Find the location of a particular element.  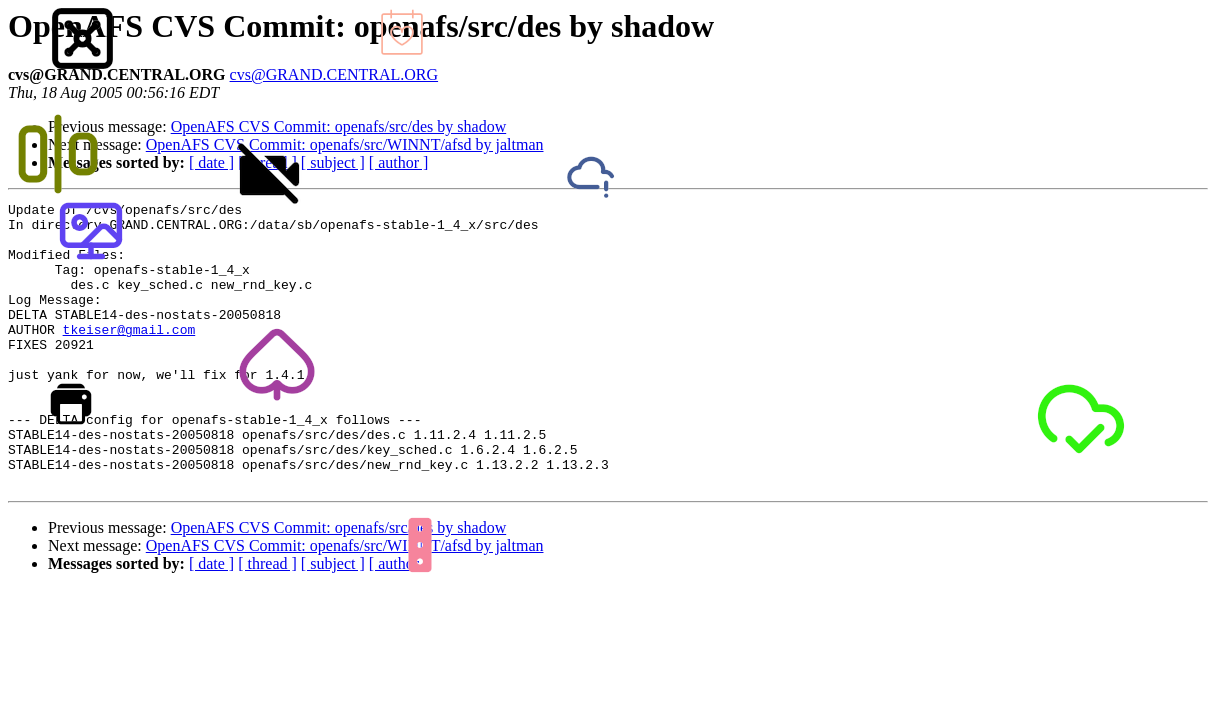

cloud storage warning or alert is located at coordinates (591, 174).